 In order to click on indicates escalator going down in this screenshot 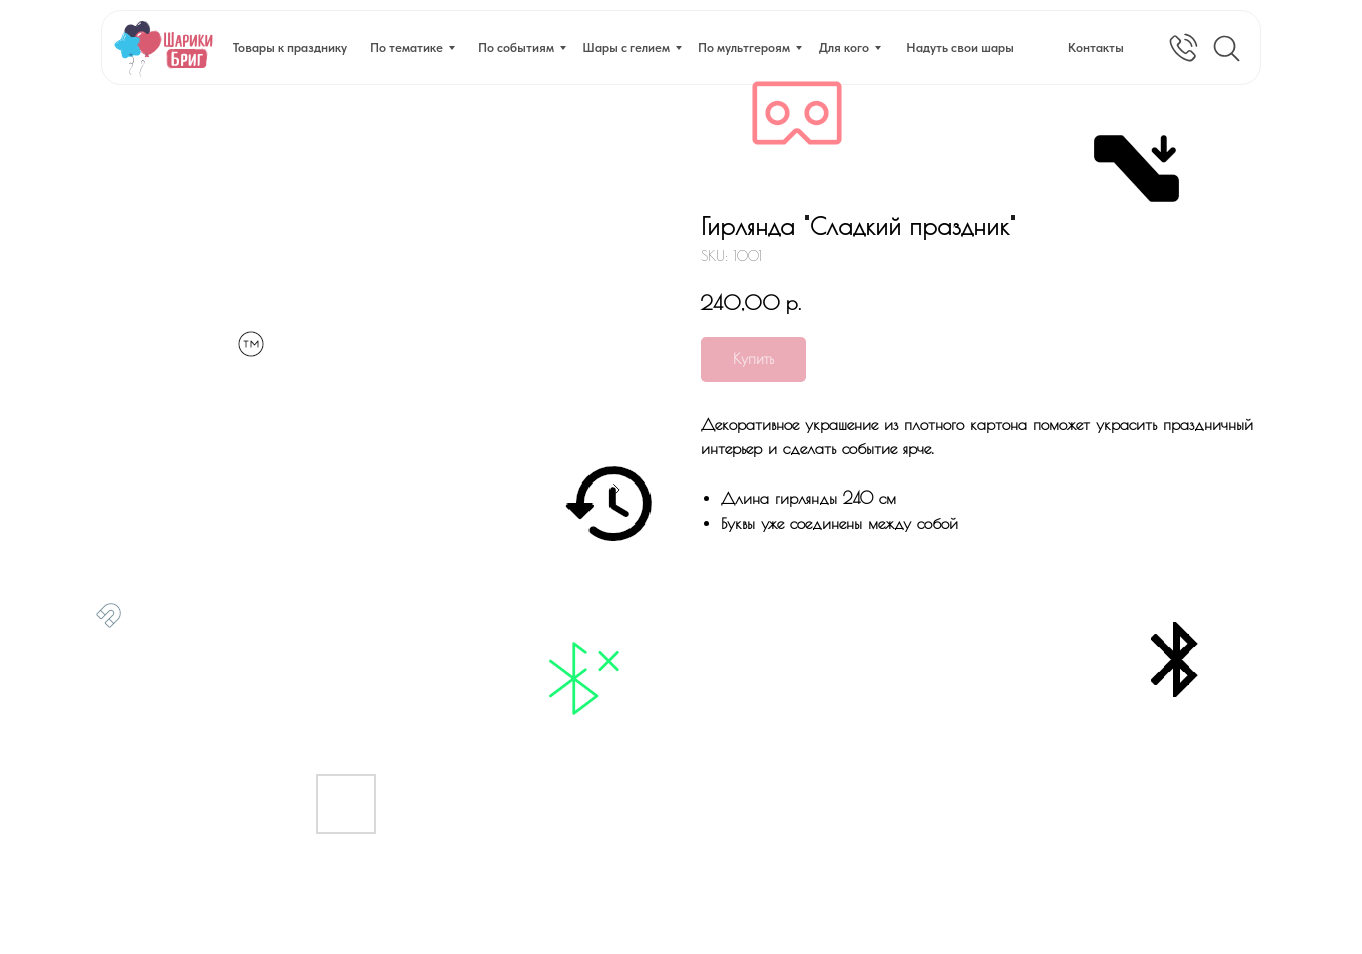, I will do `click(1136, 168)`.